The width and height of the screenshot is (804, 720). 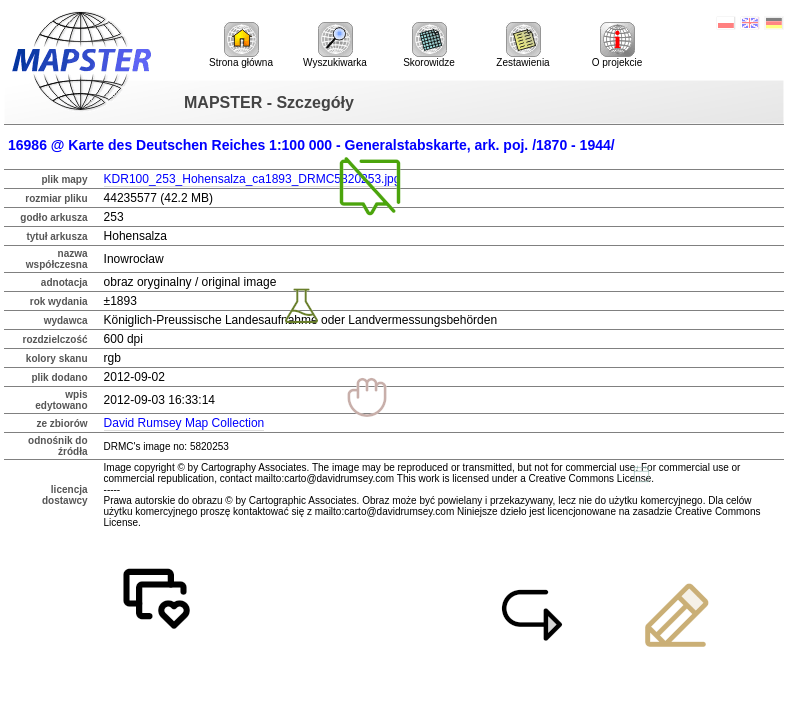 What do you see at coordinates (675, 616) in the screenshot?
I see `edit text or content` at bounding box center [675, 616].